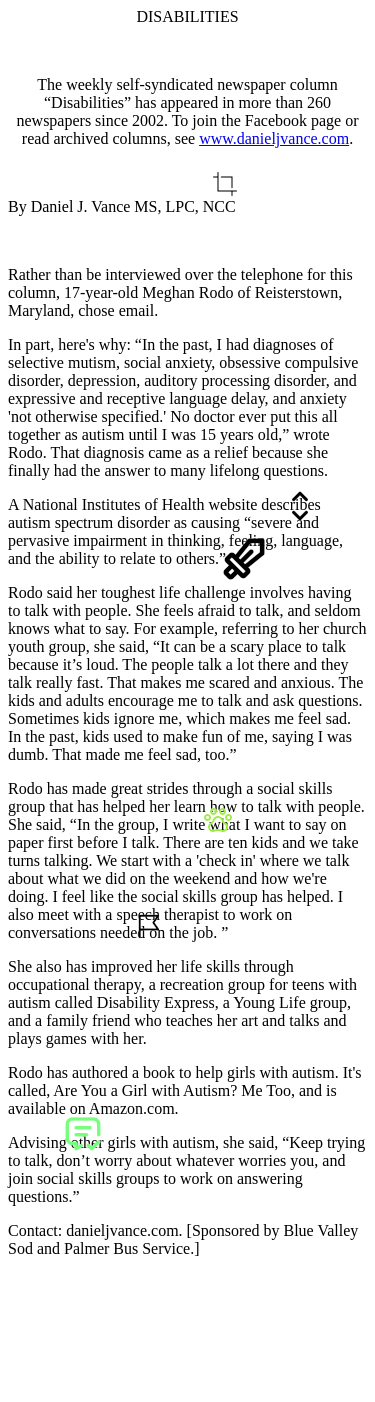  I want to click on flag an item for review or attention, so click(148, 926).